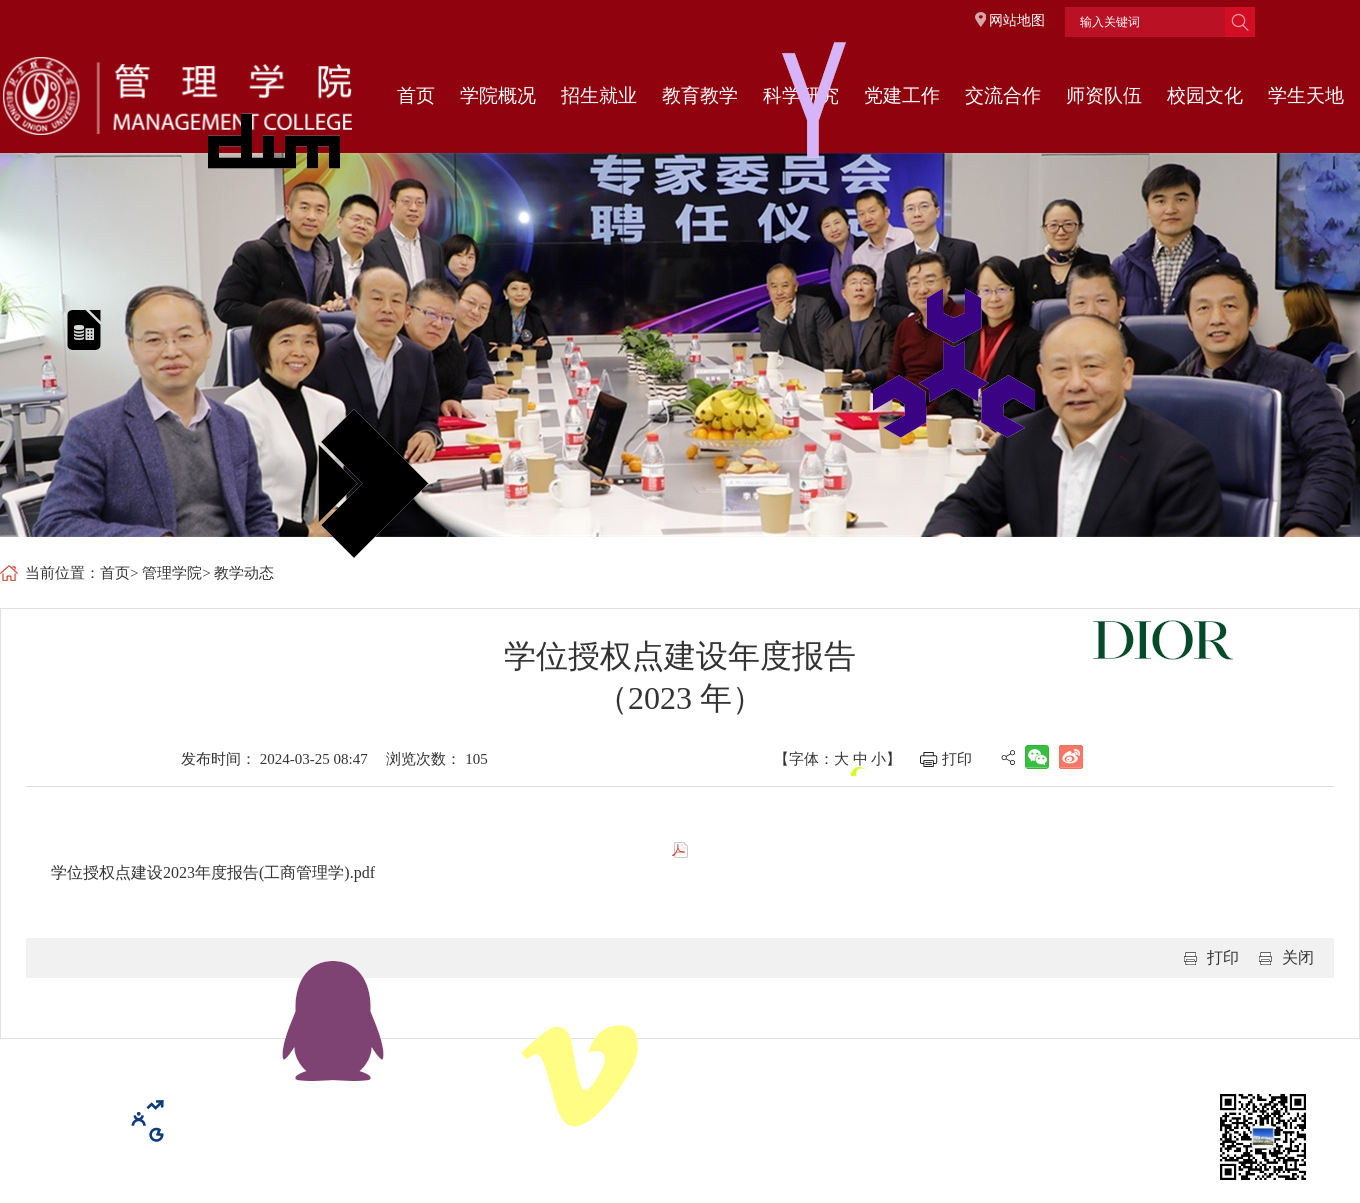  Describe the element at coordinates (84, 330) in the screenshot. I see `open LibreOffice Base database application` at that location.